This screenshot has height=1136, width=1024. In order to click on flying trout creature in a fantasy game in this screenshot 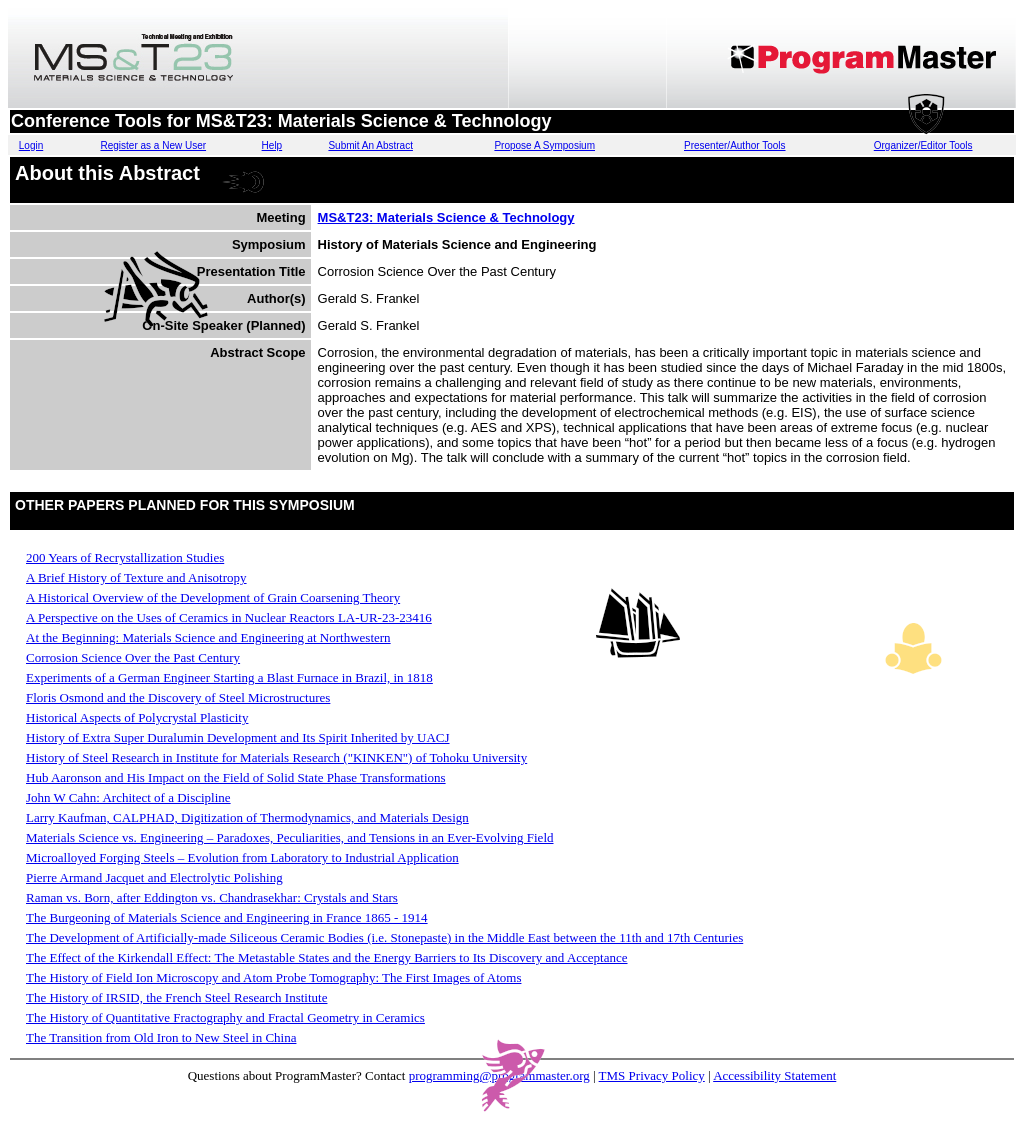, I will do `click(513, 1075)`.